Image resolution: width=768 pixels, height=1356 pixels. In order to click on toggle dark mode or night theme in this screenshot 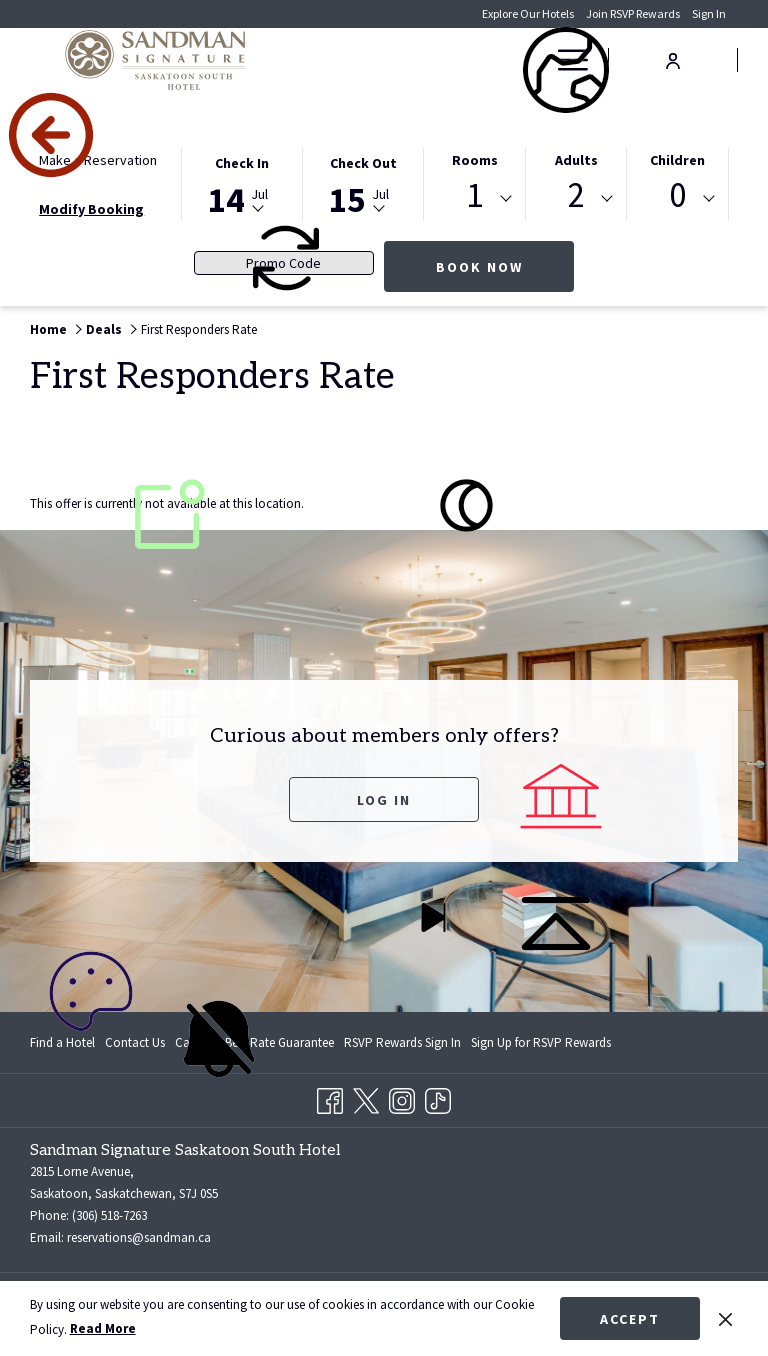, I will do `click(466, 505)`.